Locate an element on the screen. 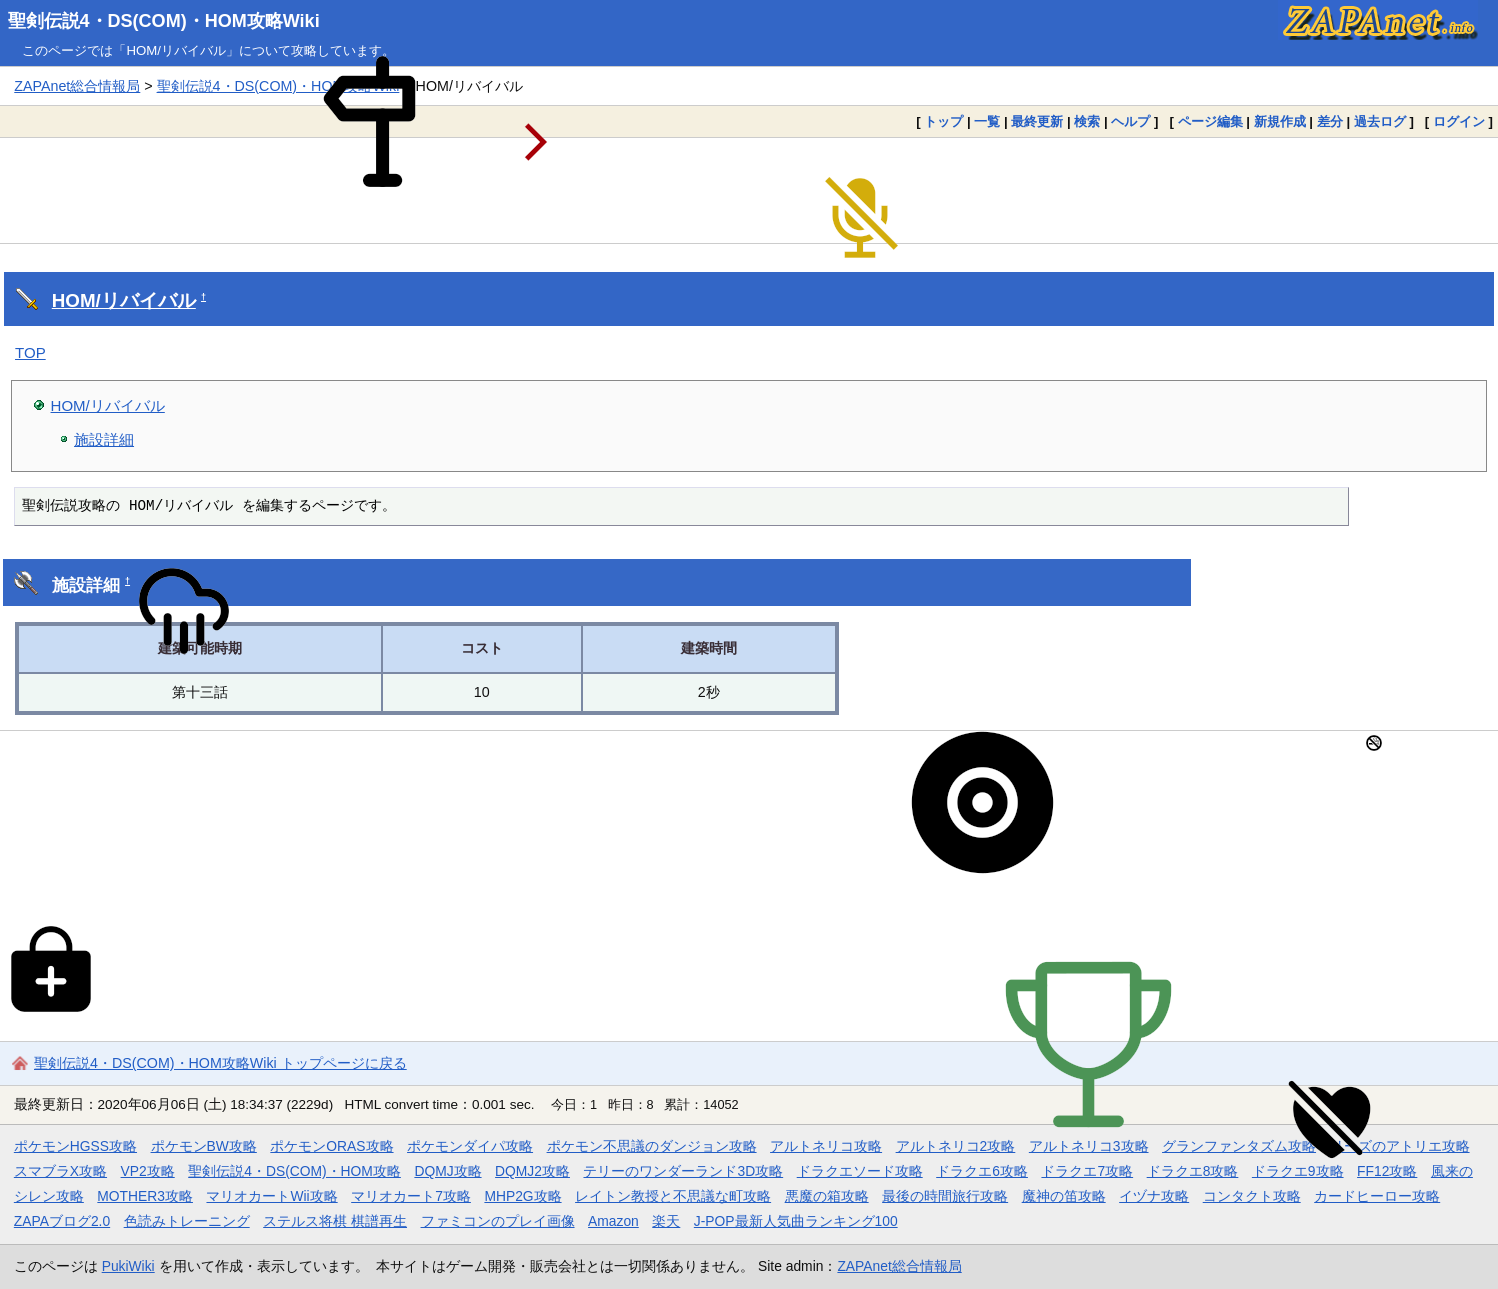  add item to shopping bag is located at coordinates (51, 969).